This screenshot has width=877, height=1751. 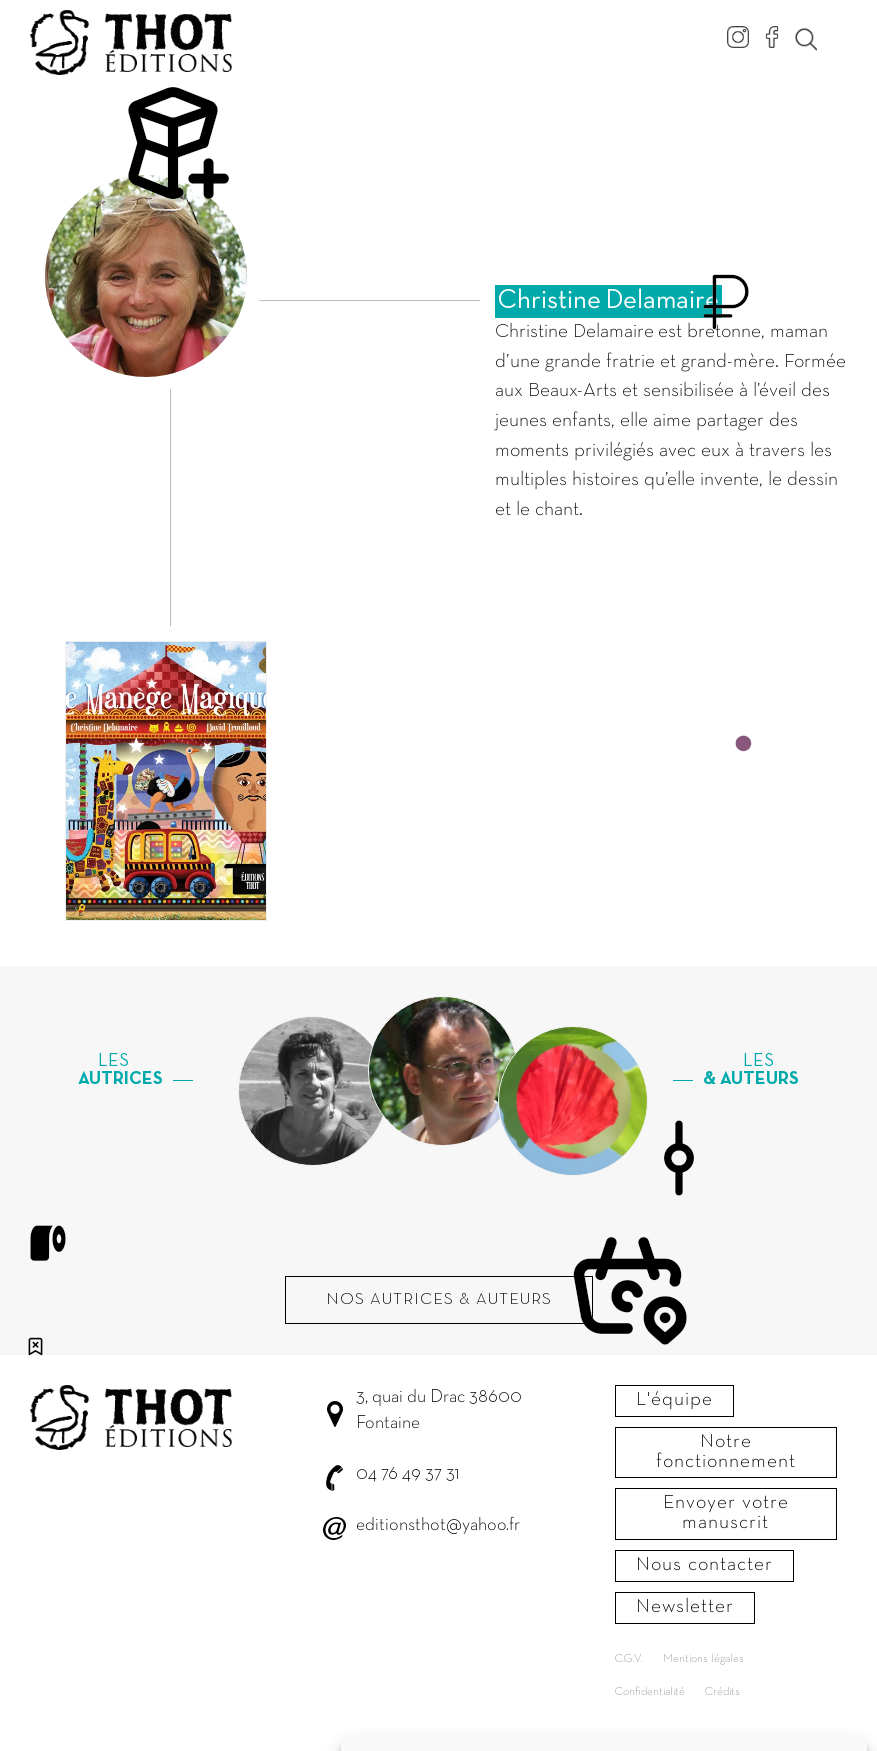 I want to click on remove a bookmark, so click(x=35, y=1346).